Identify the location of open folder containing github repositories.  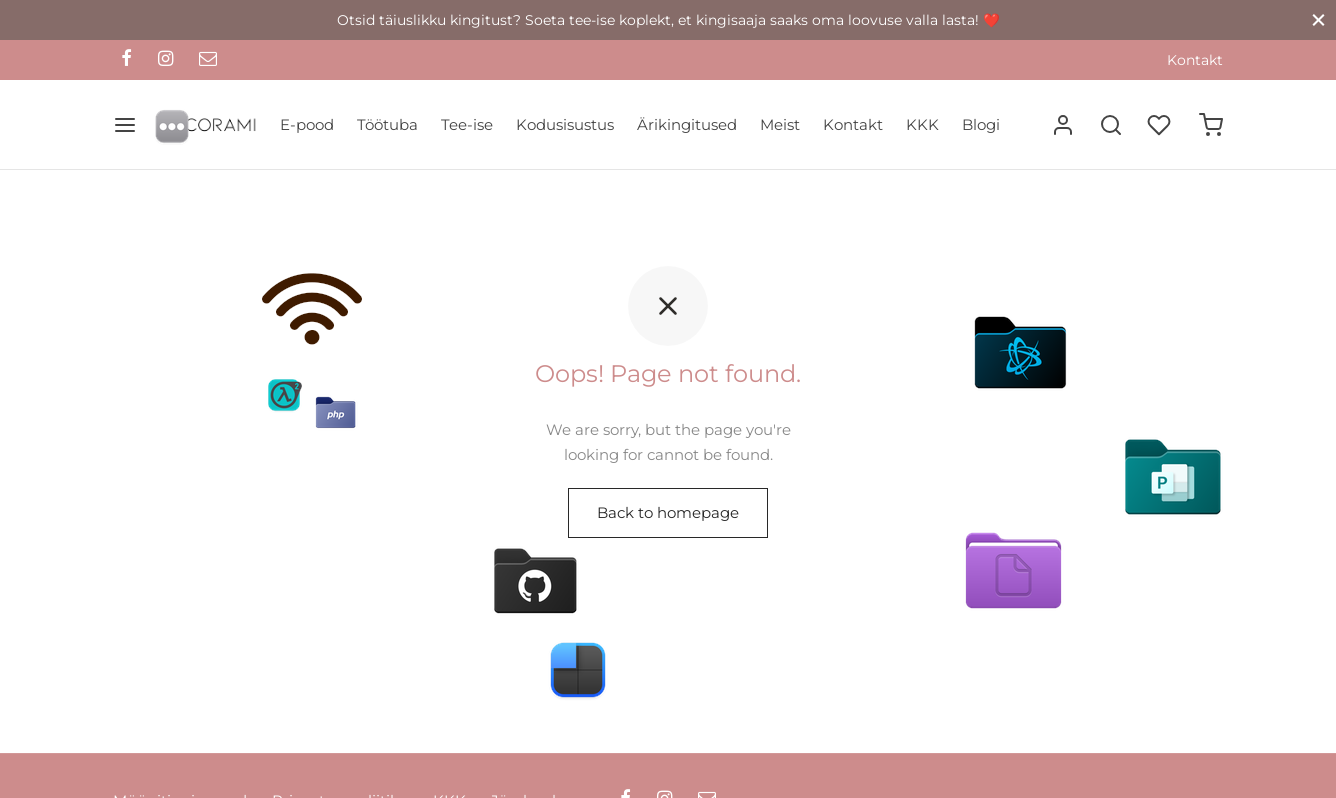
(535, 583).